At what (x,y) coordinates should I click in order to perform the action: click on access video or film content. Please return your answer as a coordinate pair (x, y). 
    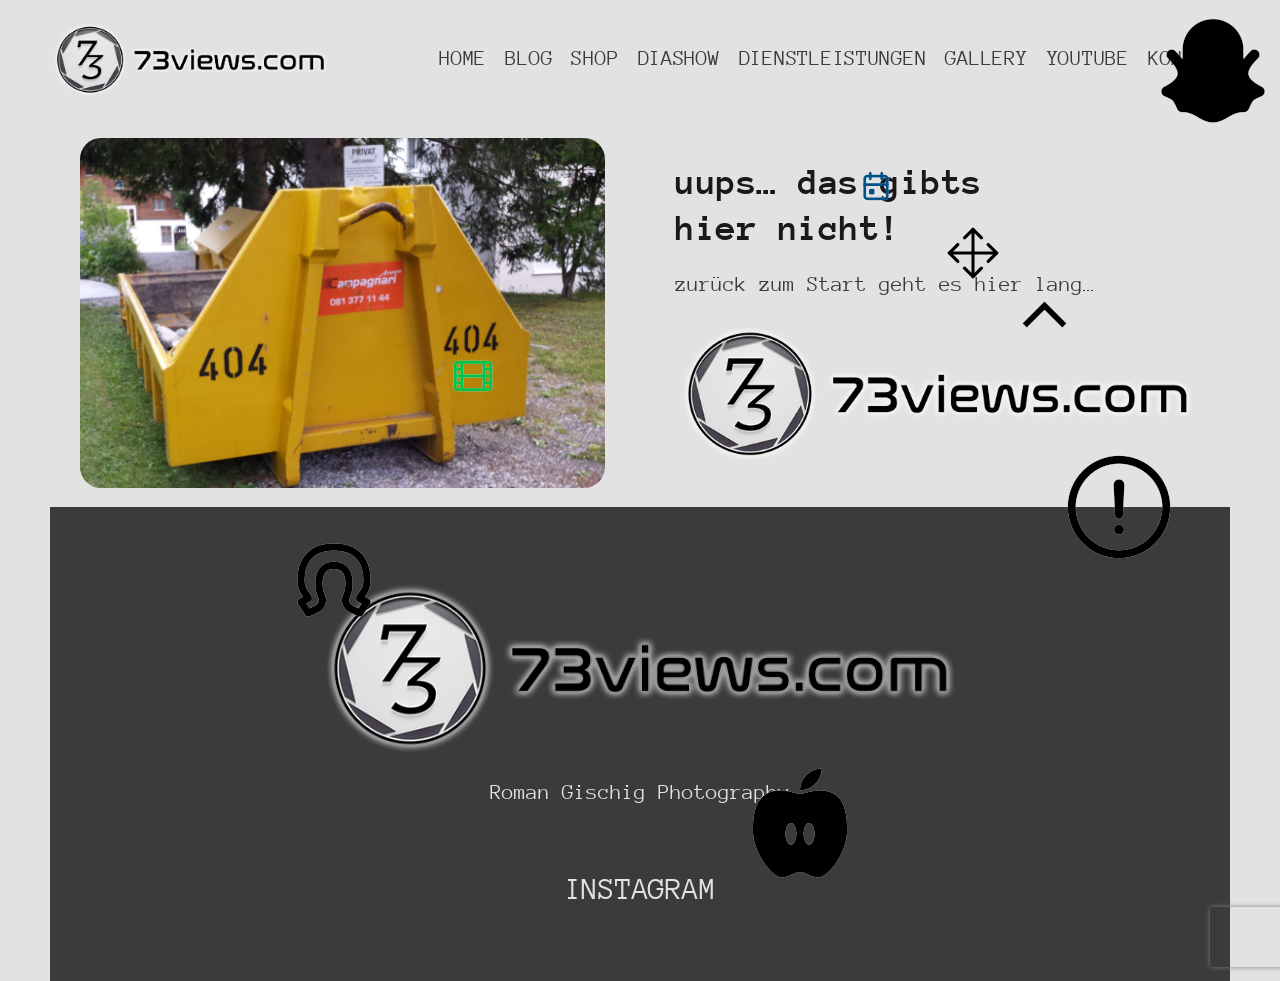
    Looking at the image, I should click on (473, 376).